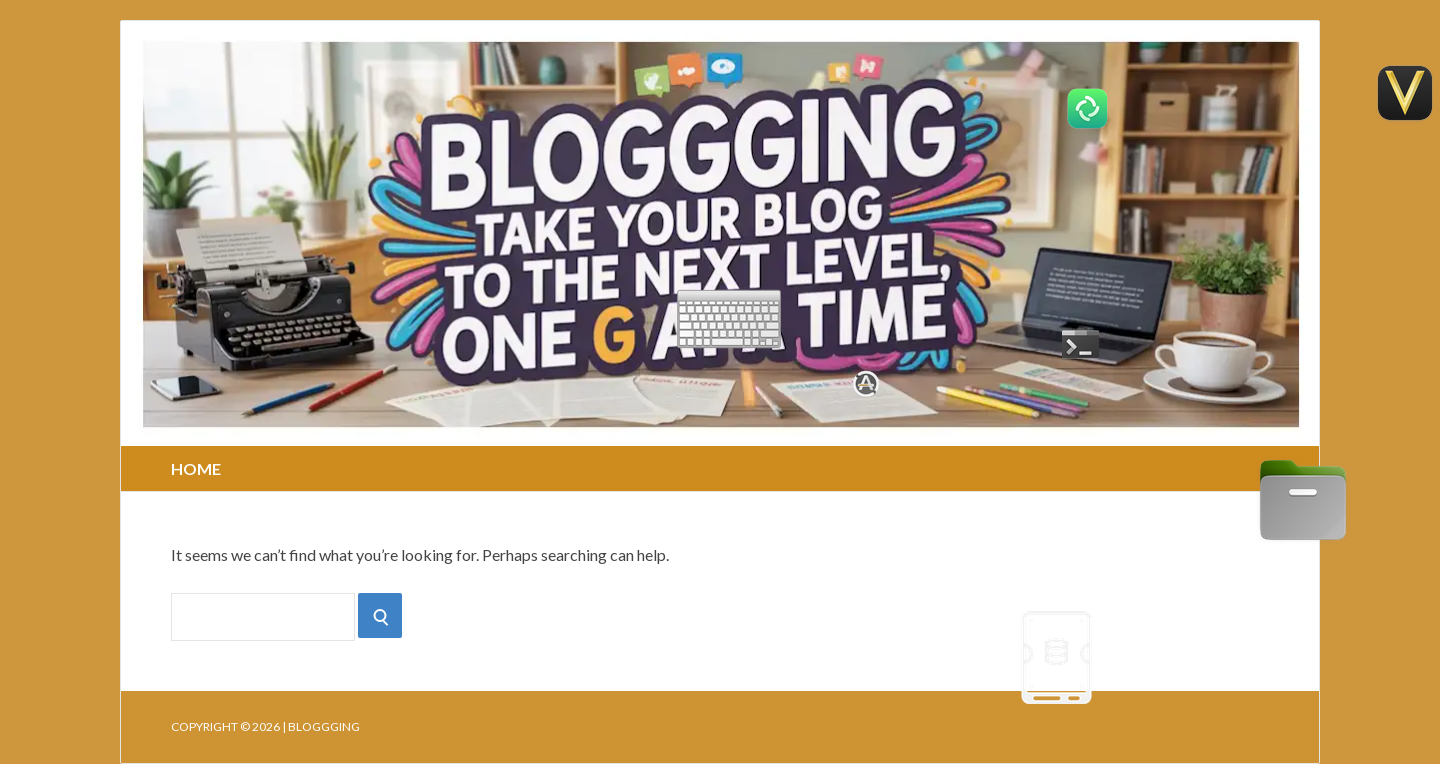  I want to click on connect or manage keyboard input device, so click(729, 319).